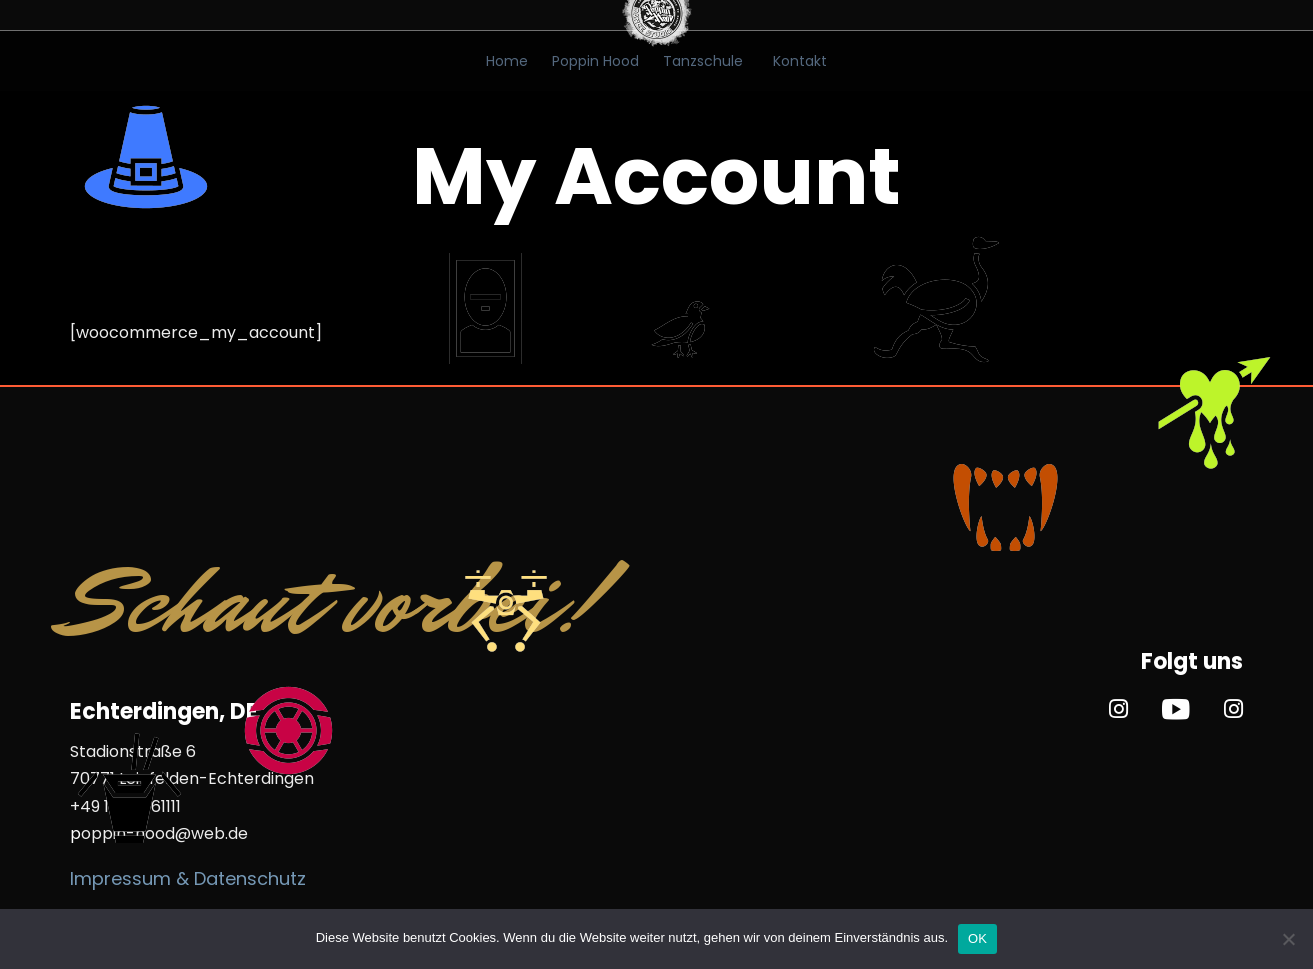 The height and width of the screenshot is (969, 1313). I want to click on track your drone delivery status, so click(506, 611).